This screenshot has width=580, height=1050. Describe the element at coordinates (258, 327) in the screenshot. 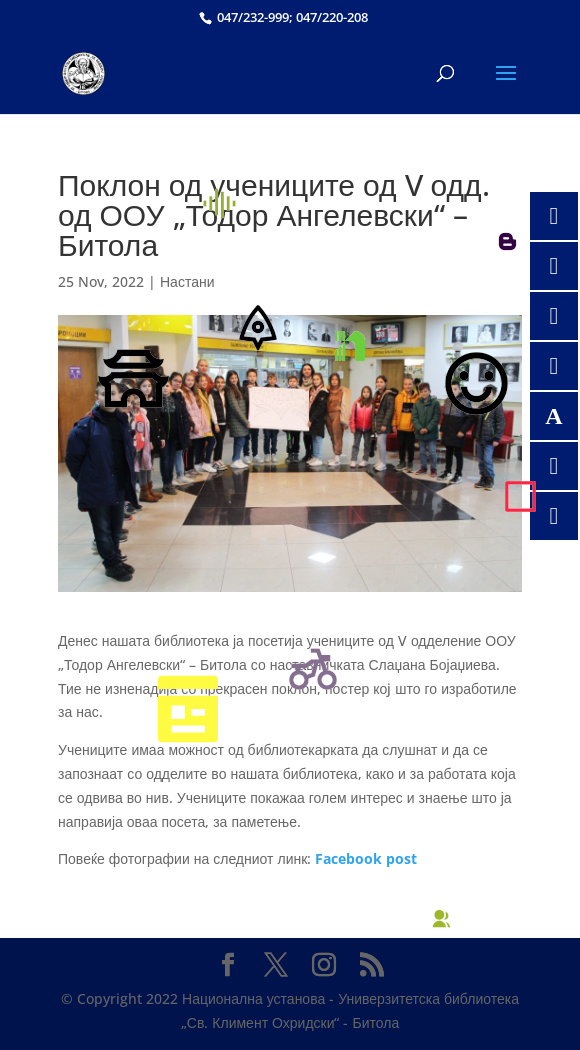

I see `launch or explore a space-themed app` at that location.